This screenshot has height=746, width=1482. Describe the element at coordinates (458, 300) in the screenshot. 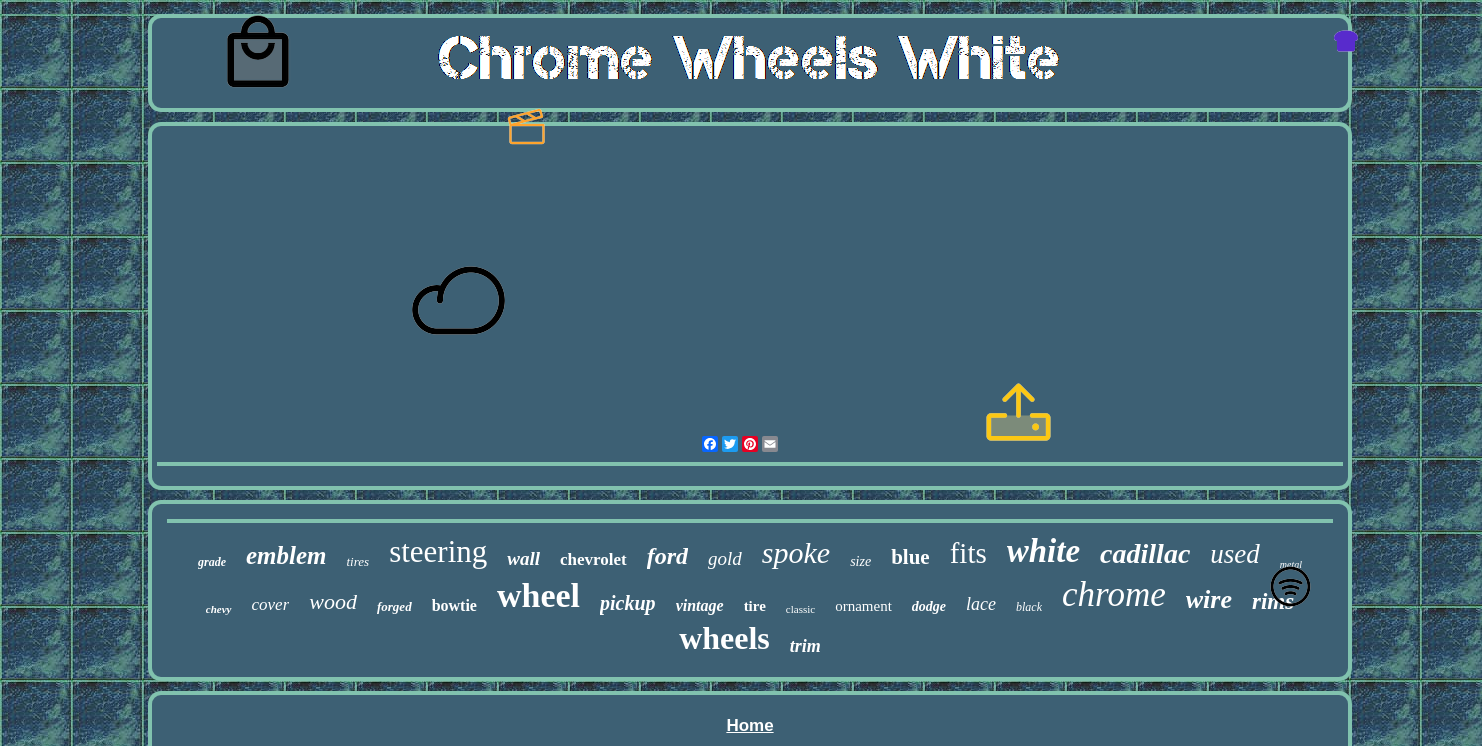

I see `access cloud storage` at that location.